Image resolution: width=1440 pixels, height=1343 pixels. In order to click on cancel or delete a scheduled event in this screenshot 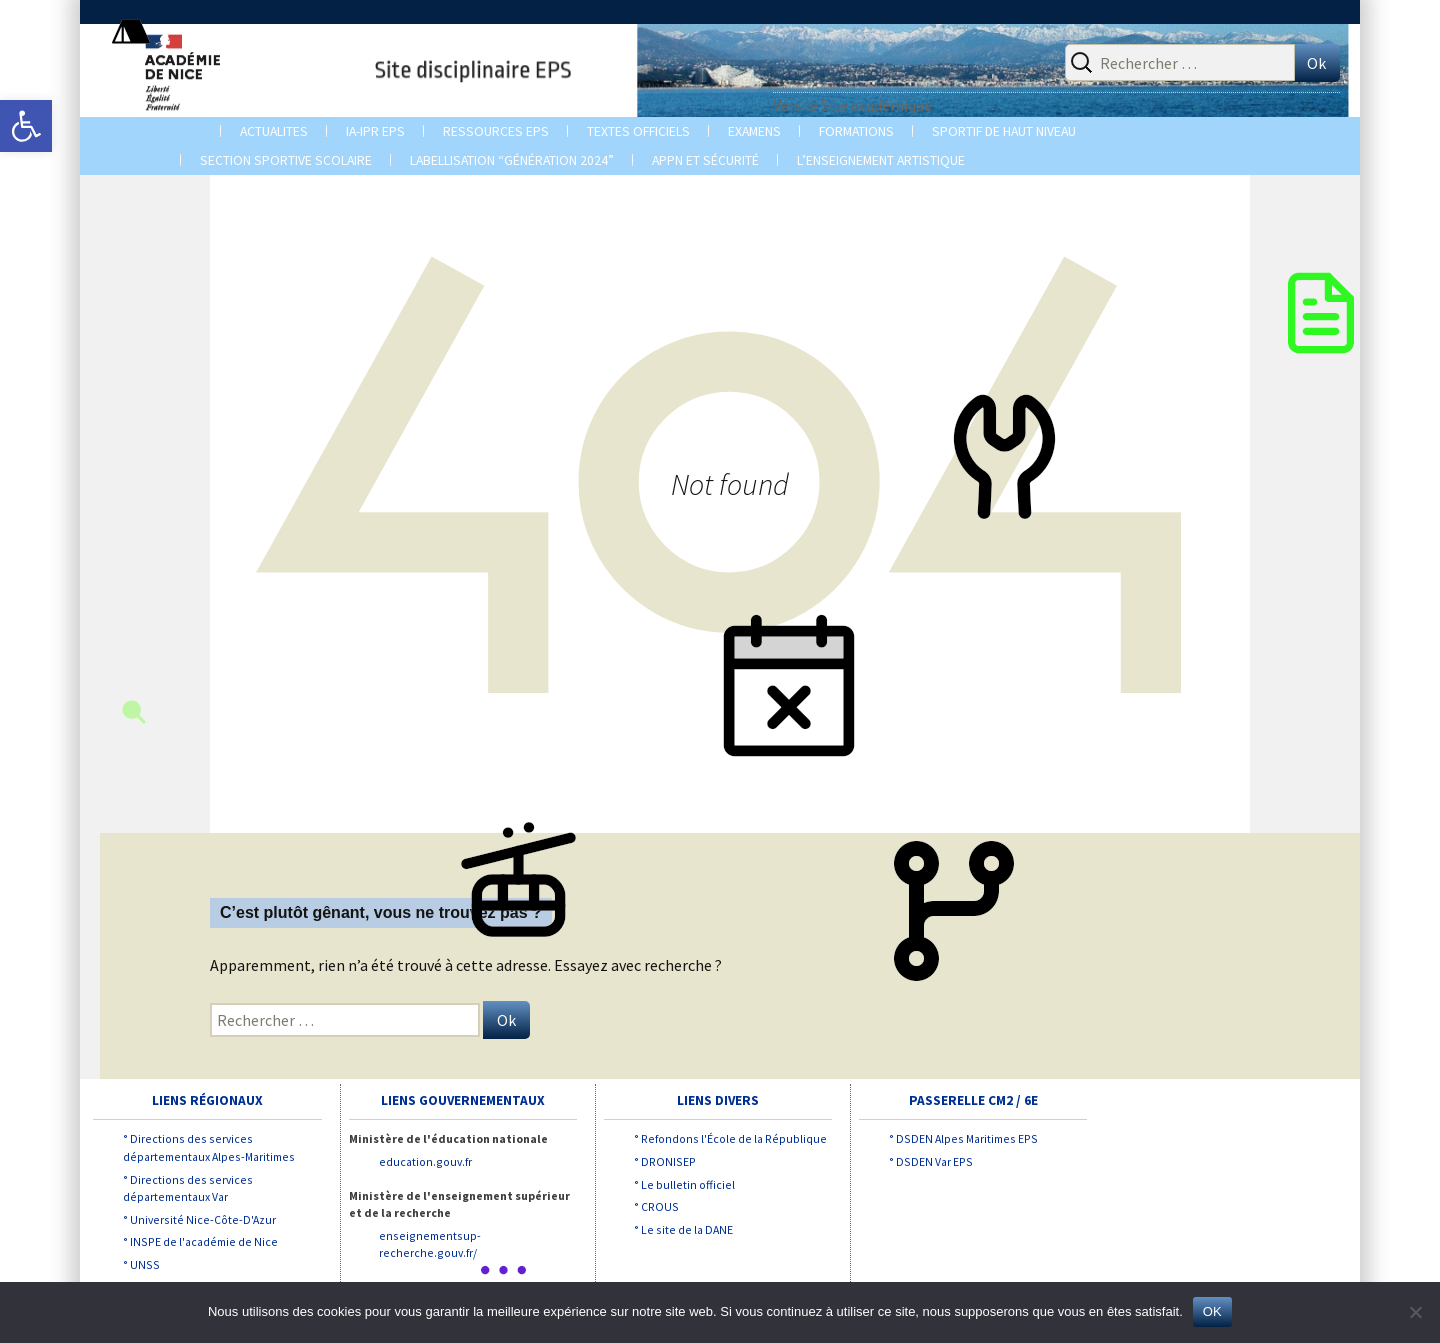, I will do `click(789, 691)`.